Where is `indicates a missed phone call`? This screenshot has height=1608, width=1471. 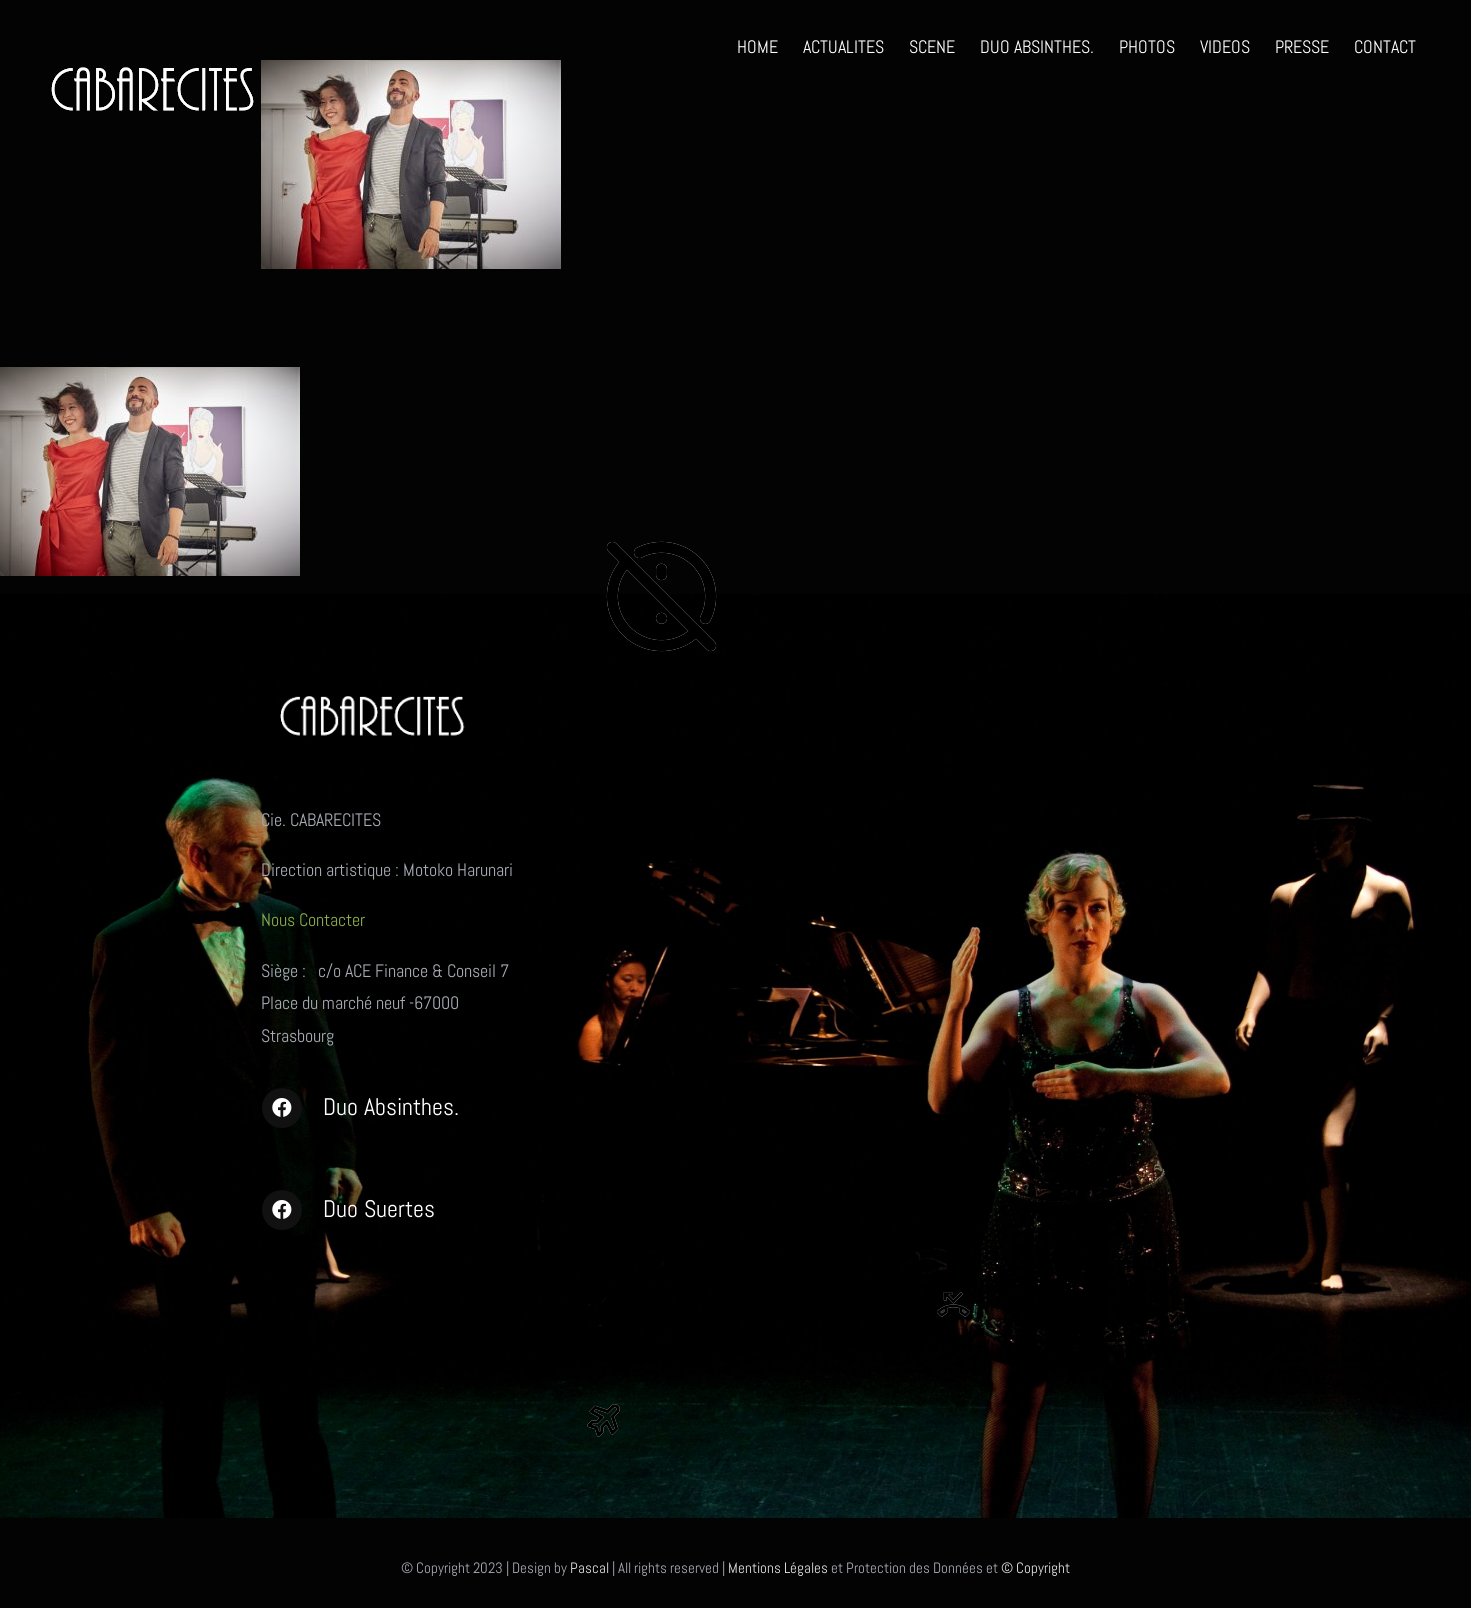 indicates a missed phone call is located at coordinates (953, 1304).